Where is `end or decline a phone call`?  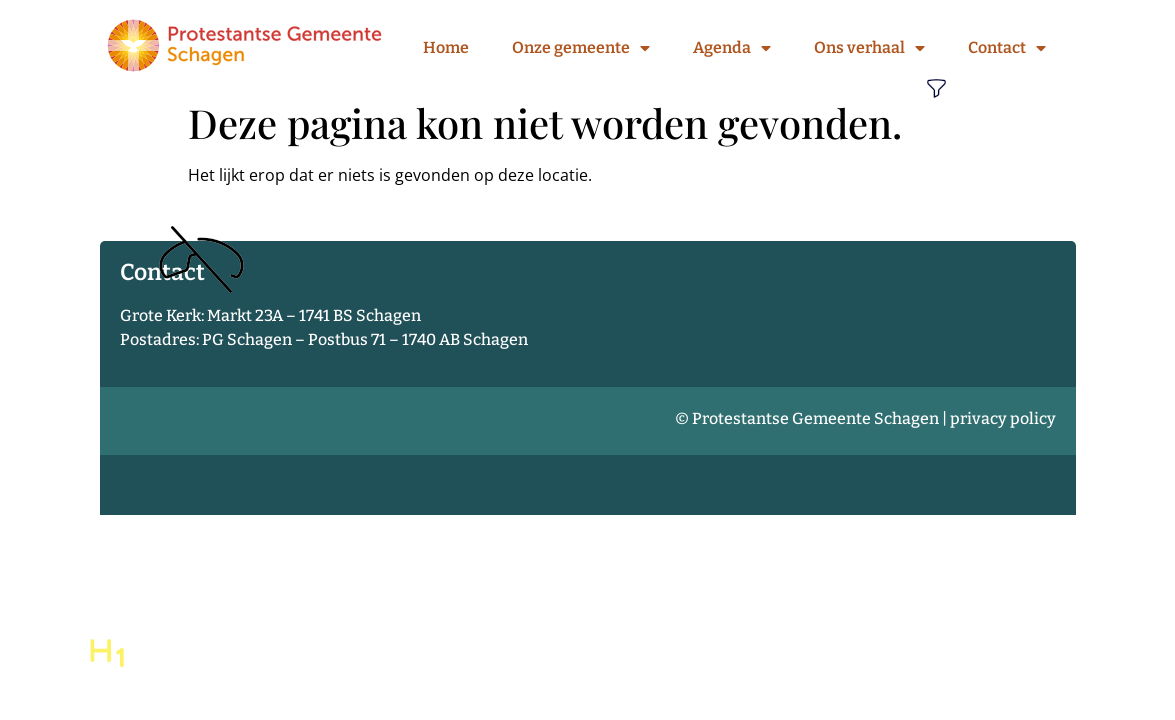 end or decline a phone call is located at coordinates (201, 259).